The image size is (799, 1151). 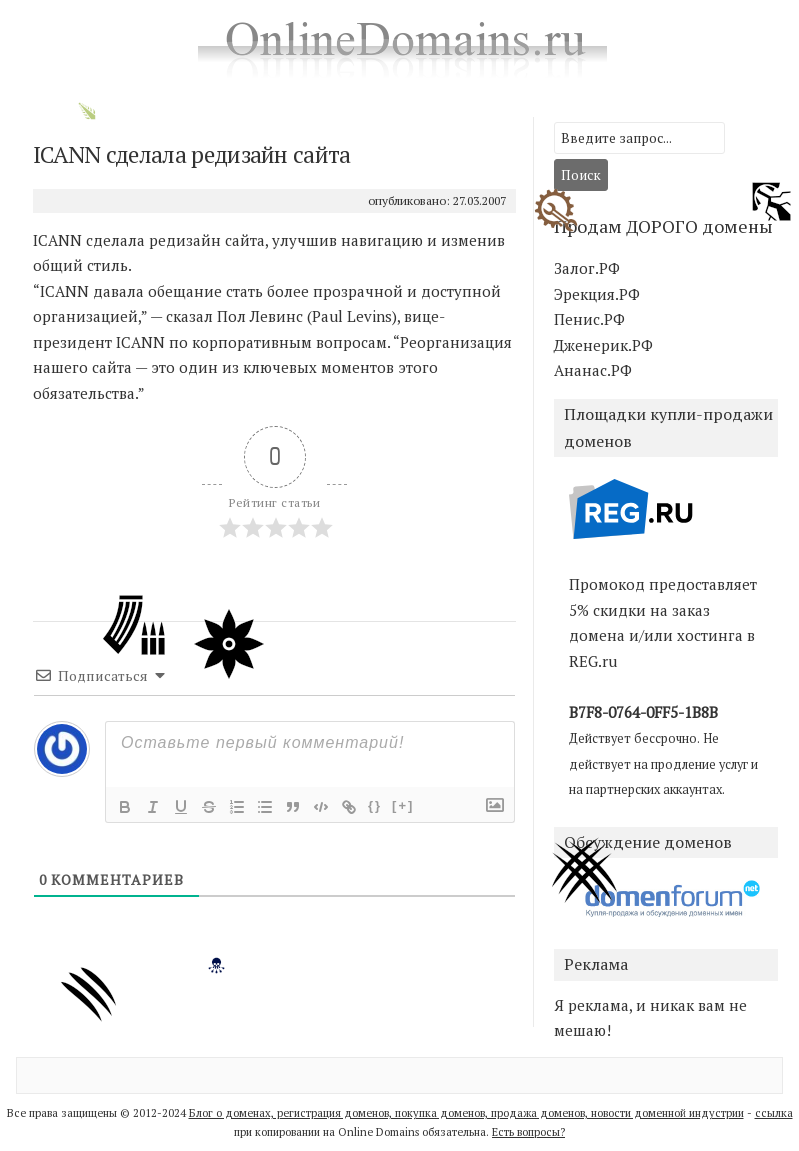 I want to click on decorative badge or achievement icon, so click(x=229, y=644).